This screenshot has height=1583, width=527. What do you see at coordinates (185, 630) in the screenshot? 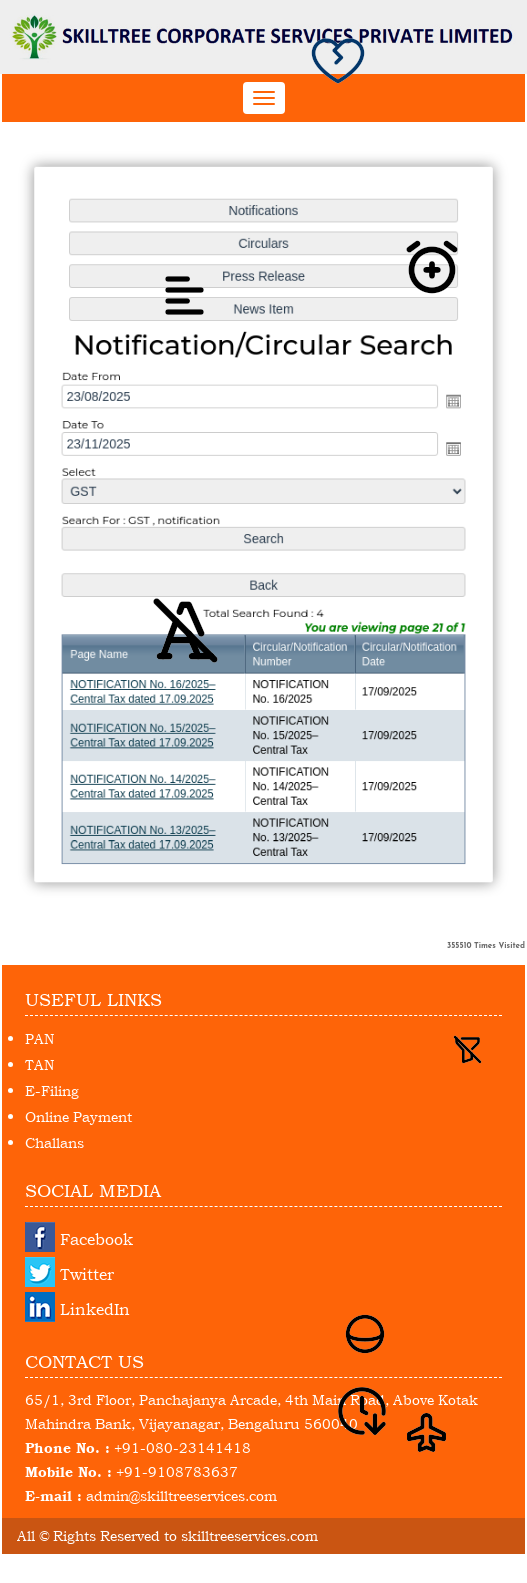
I see `disable text formatting options` at bounding box center [185, 630].